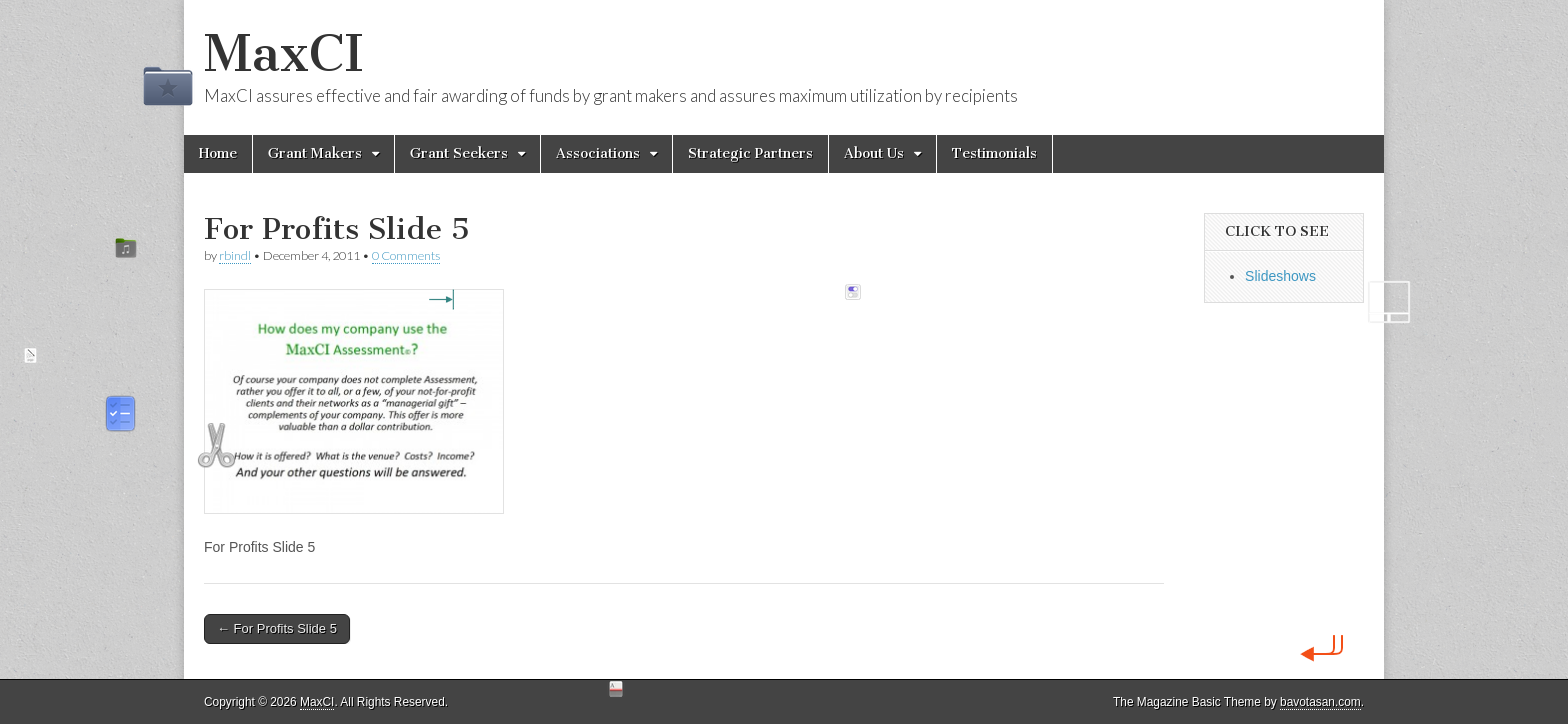 The width and height of the screenshot is (1568, 724). Describe the element at coordinates (30, 355) in the screenshot. I see `a PGP digital signature file` at that location.